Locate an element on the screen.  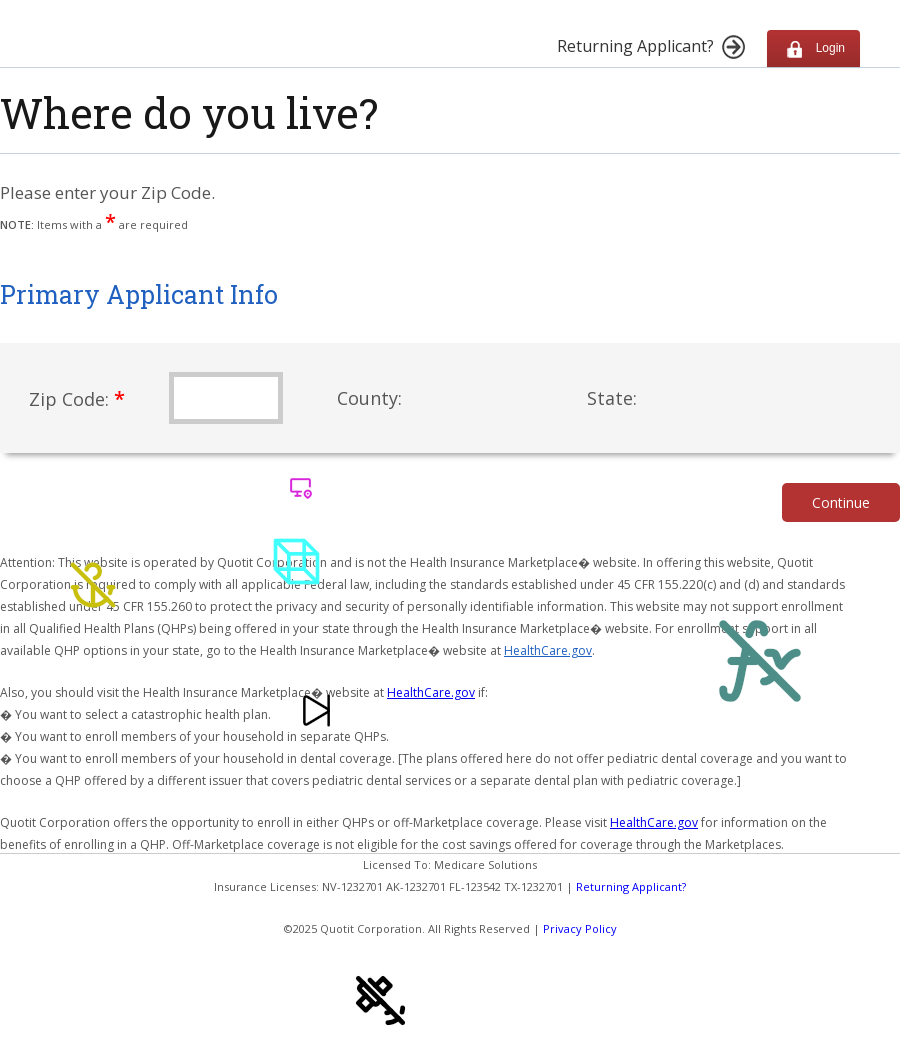
satellite connection unavailable is located at coordinates (380, 1000).